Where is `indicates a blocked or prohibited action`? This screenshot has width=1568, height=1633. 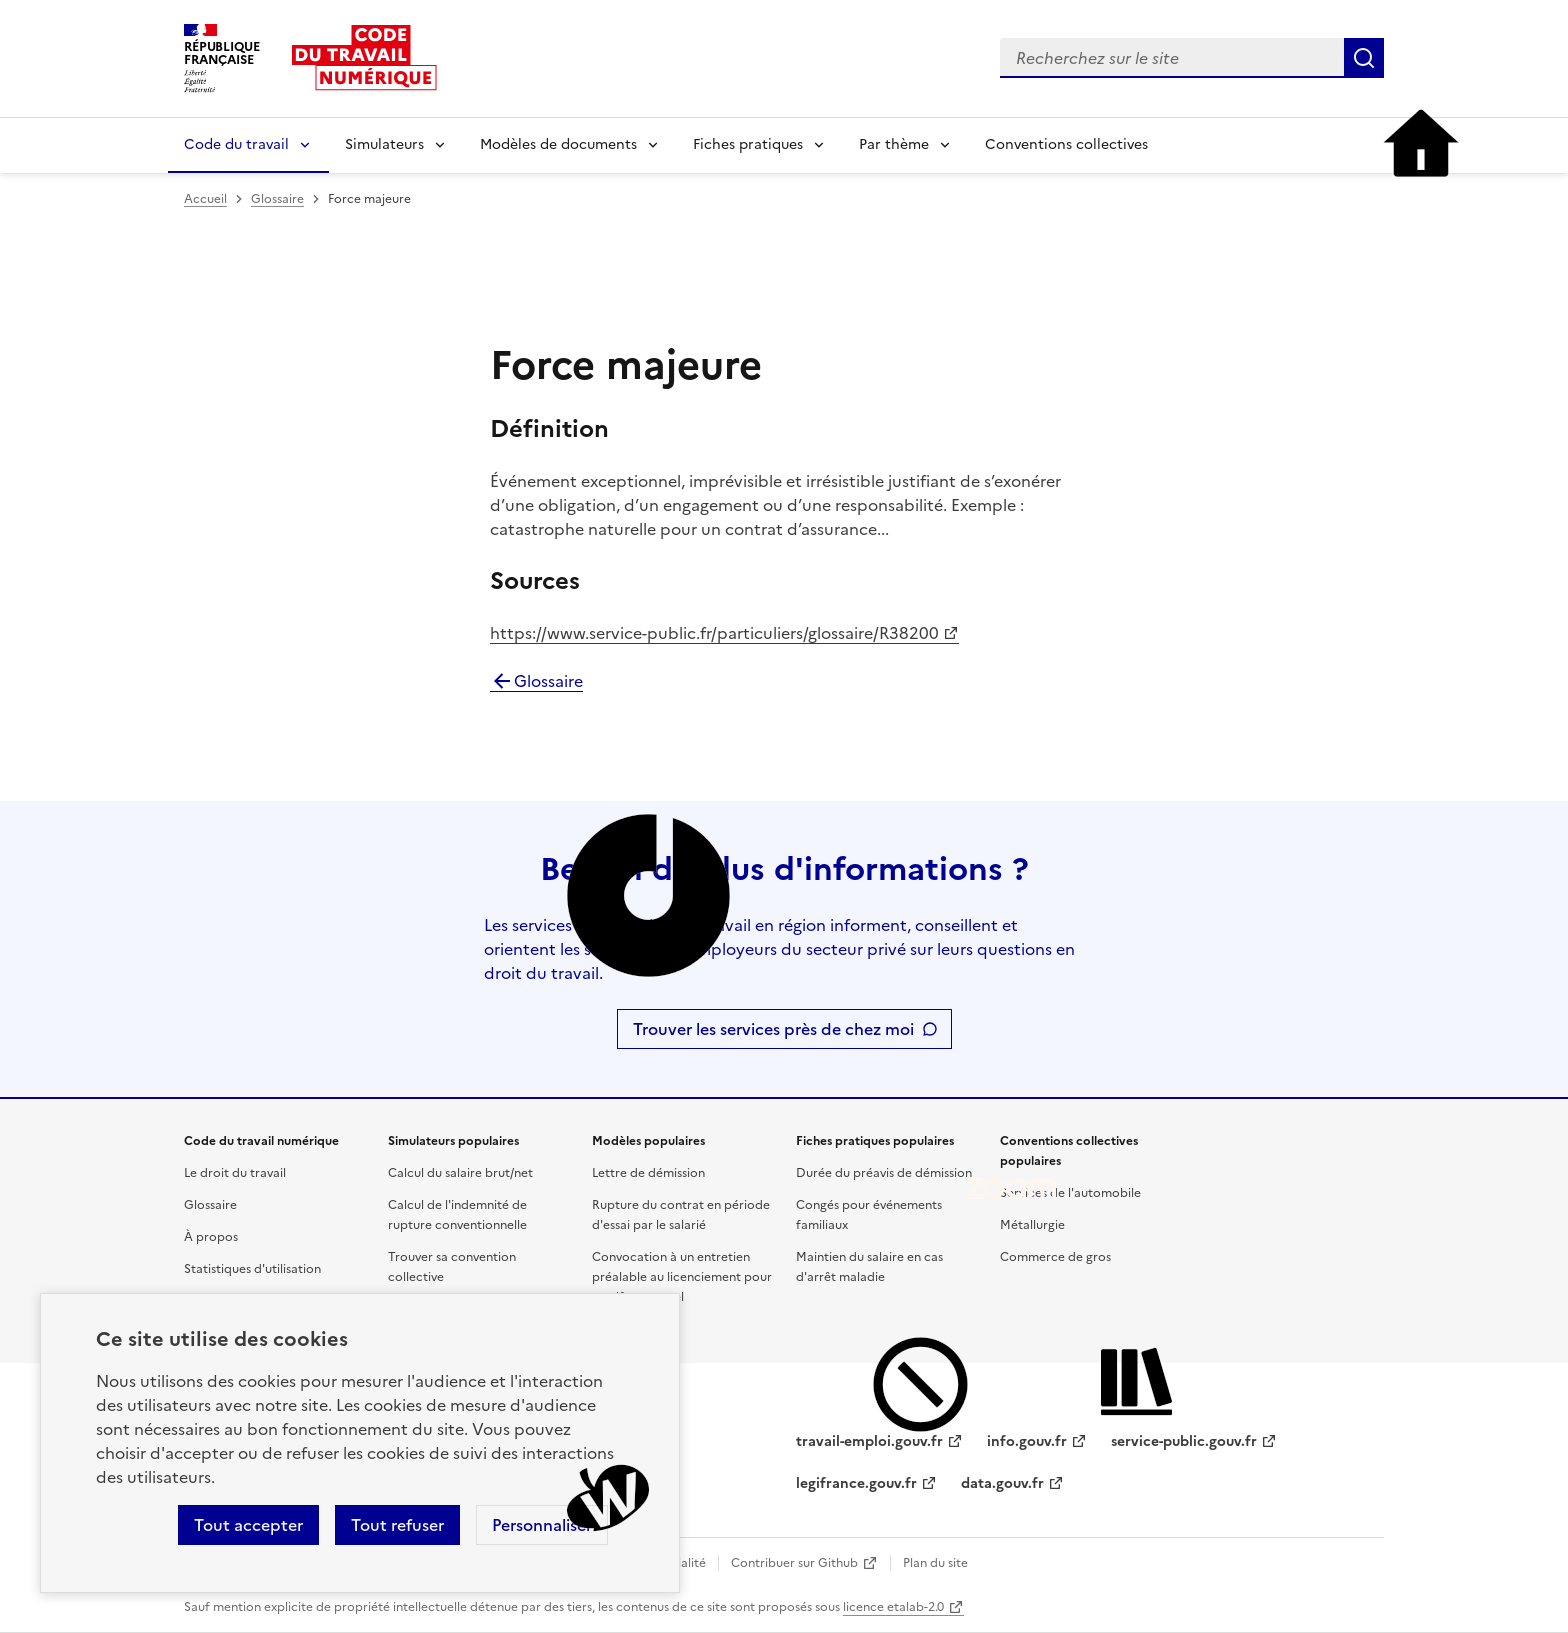 indicates a blocked or prohibited action is located at coordinates (920, 1384).